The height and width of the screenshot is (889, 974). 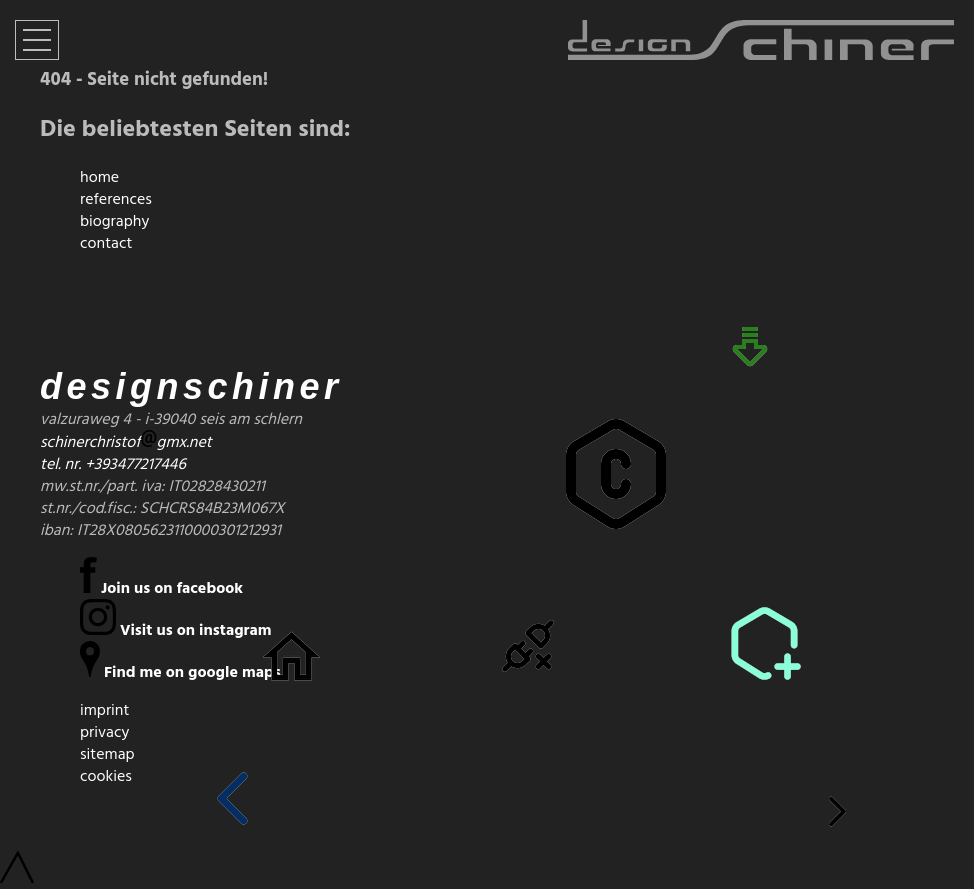 I want to click on disconnect from power source, so click(x=528, y=646).